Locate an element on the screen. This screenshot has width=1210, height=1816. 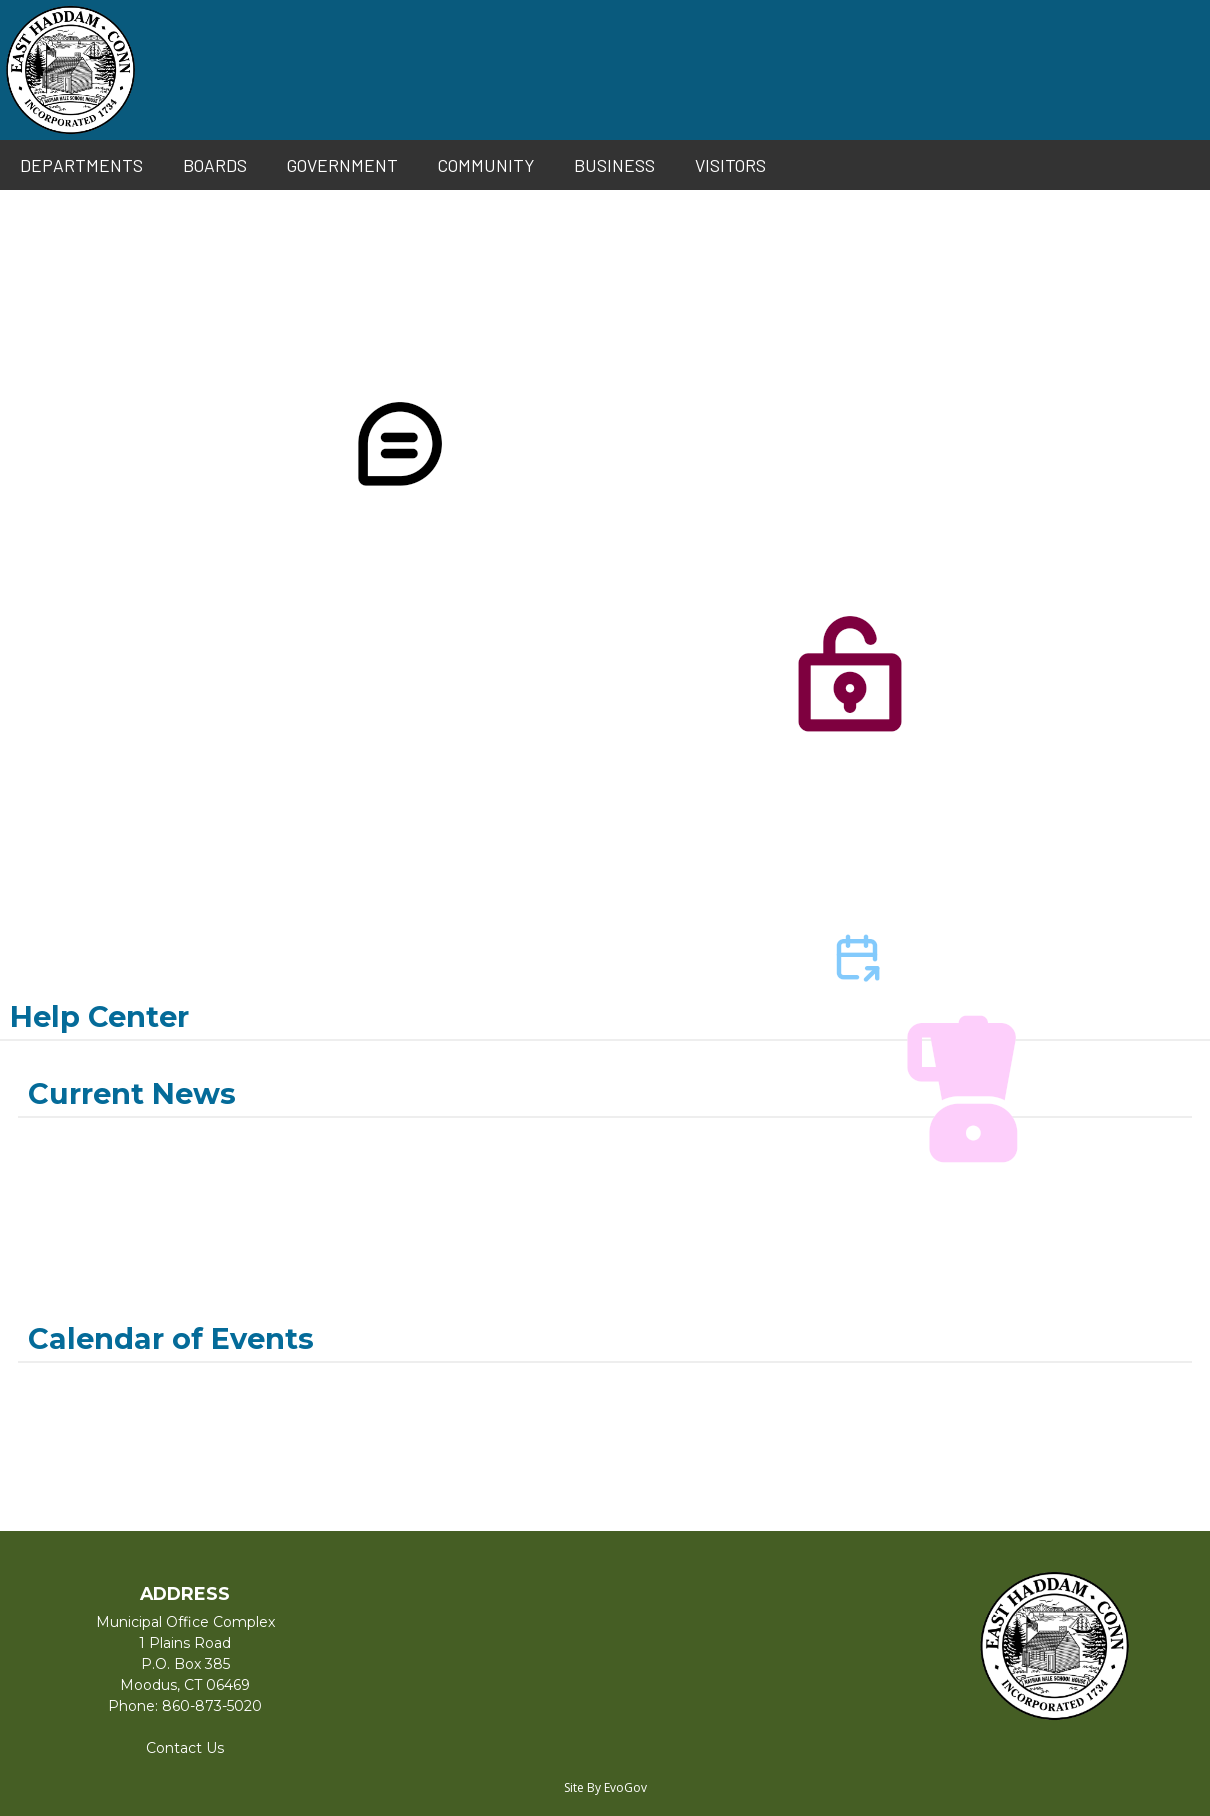
open chat or messaging is located at coordinates (398, 445).